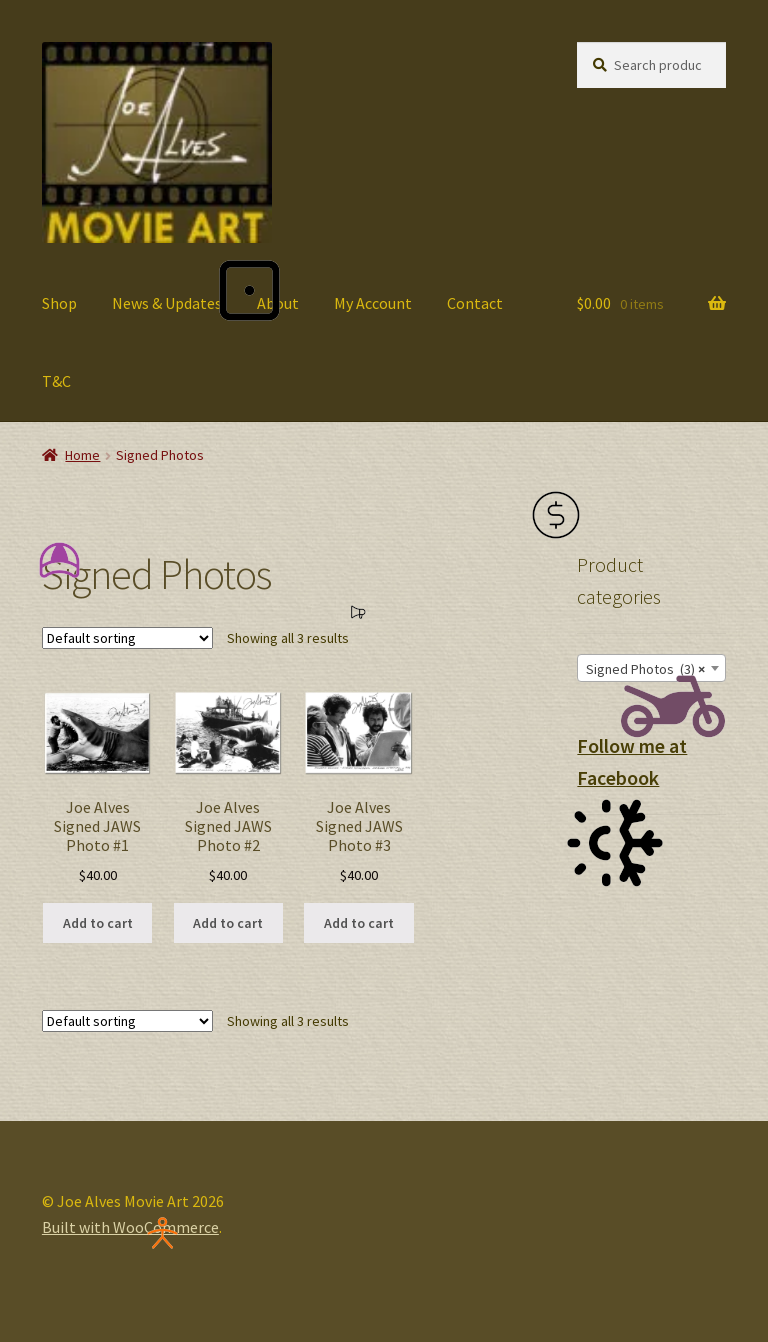  Describe the element at coordinates (615, 843) in the screenshot. I see `toggle between hot and cold temperature settings` at that location.